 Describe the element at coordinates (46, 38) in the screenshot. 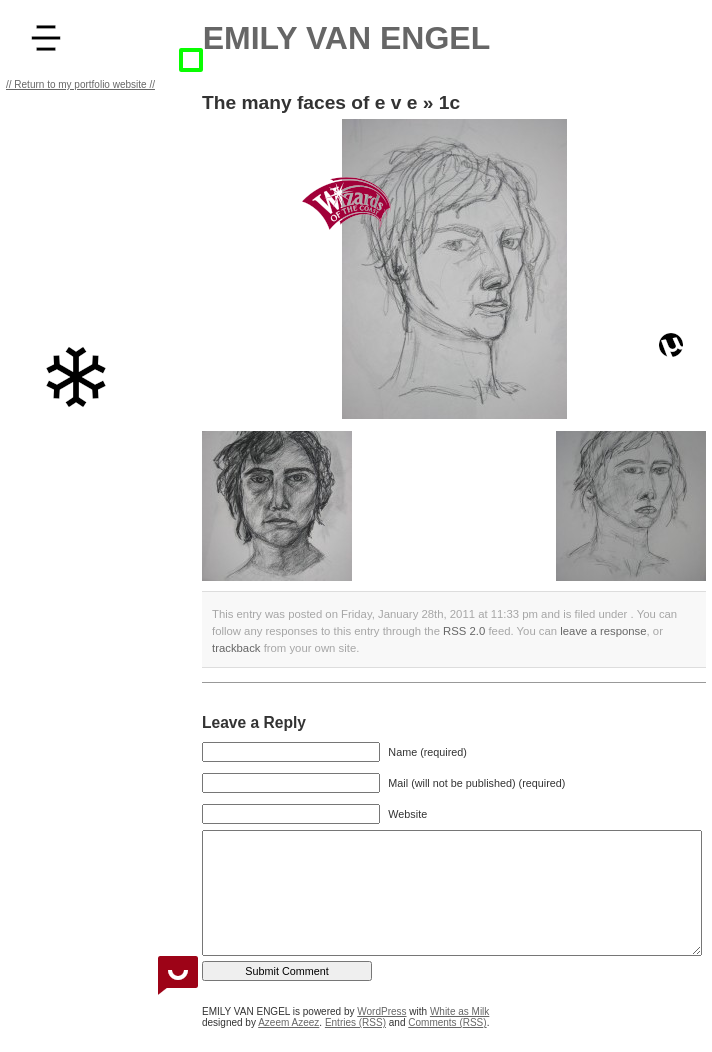

I see `open navigation menu` at that location.